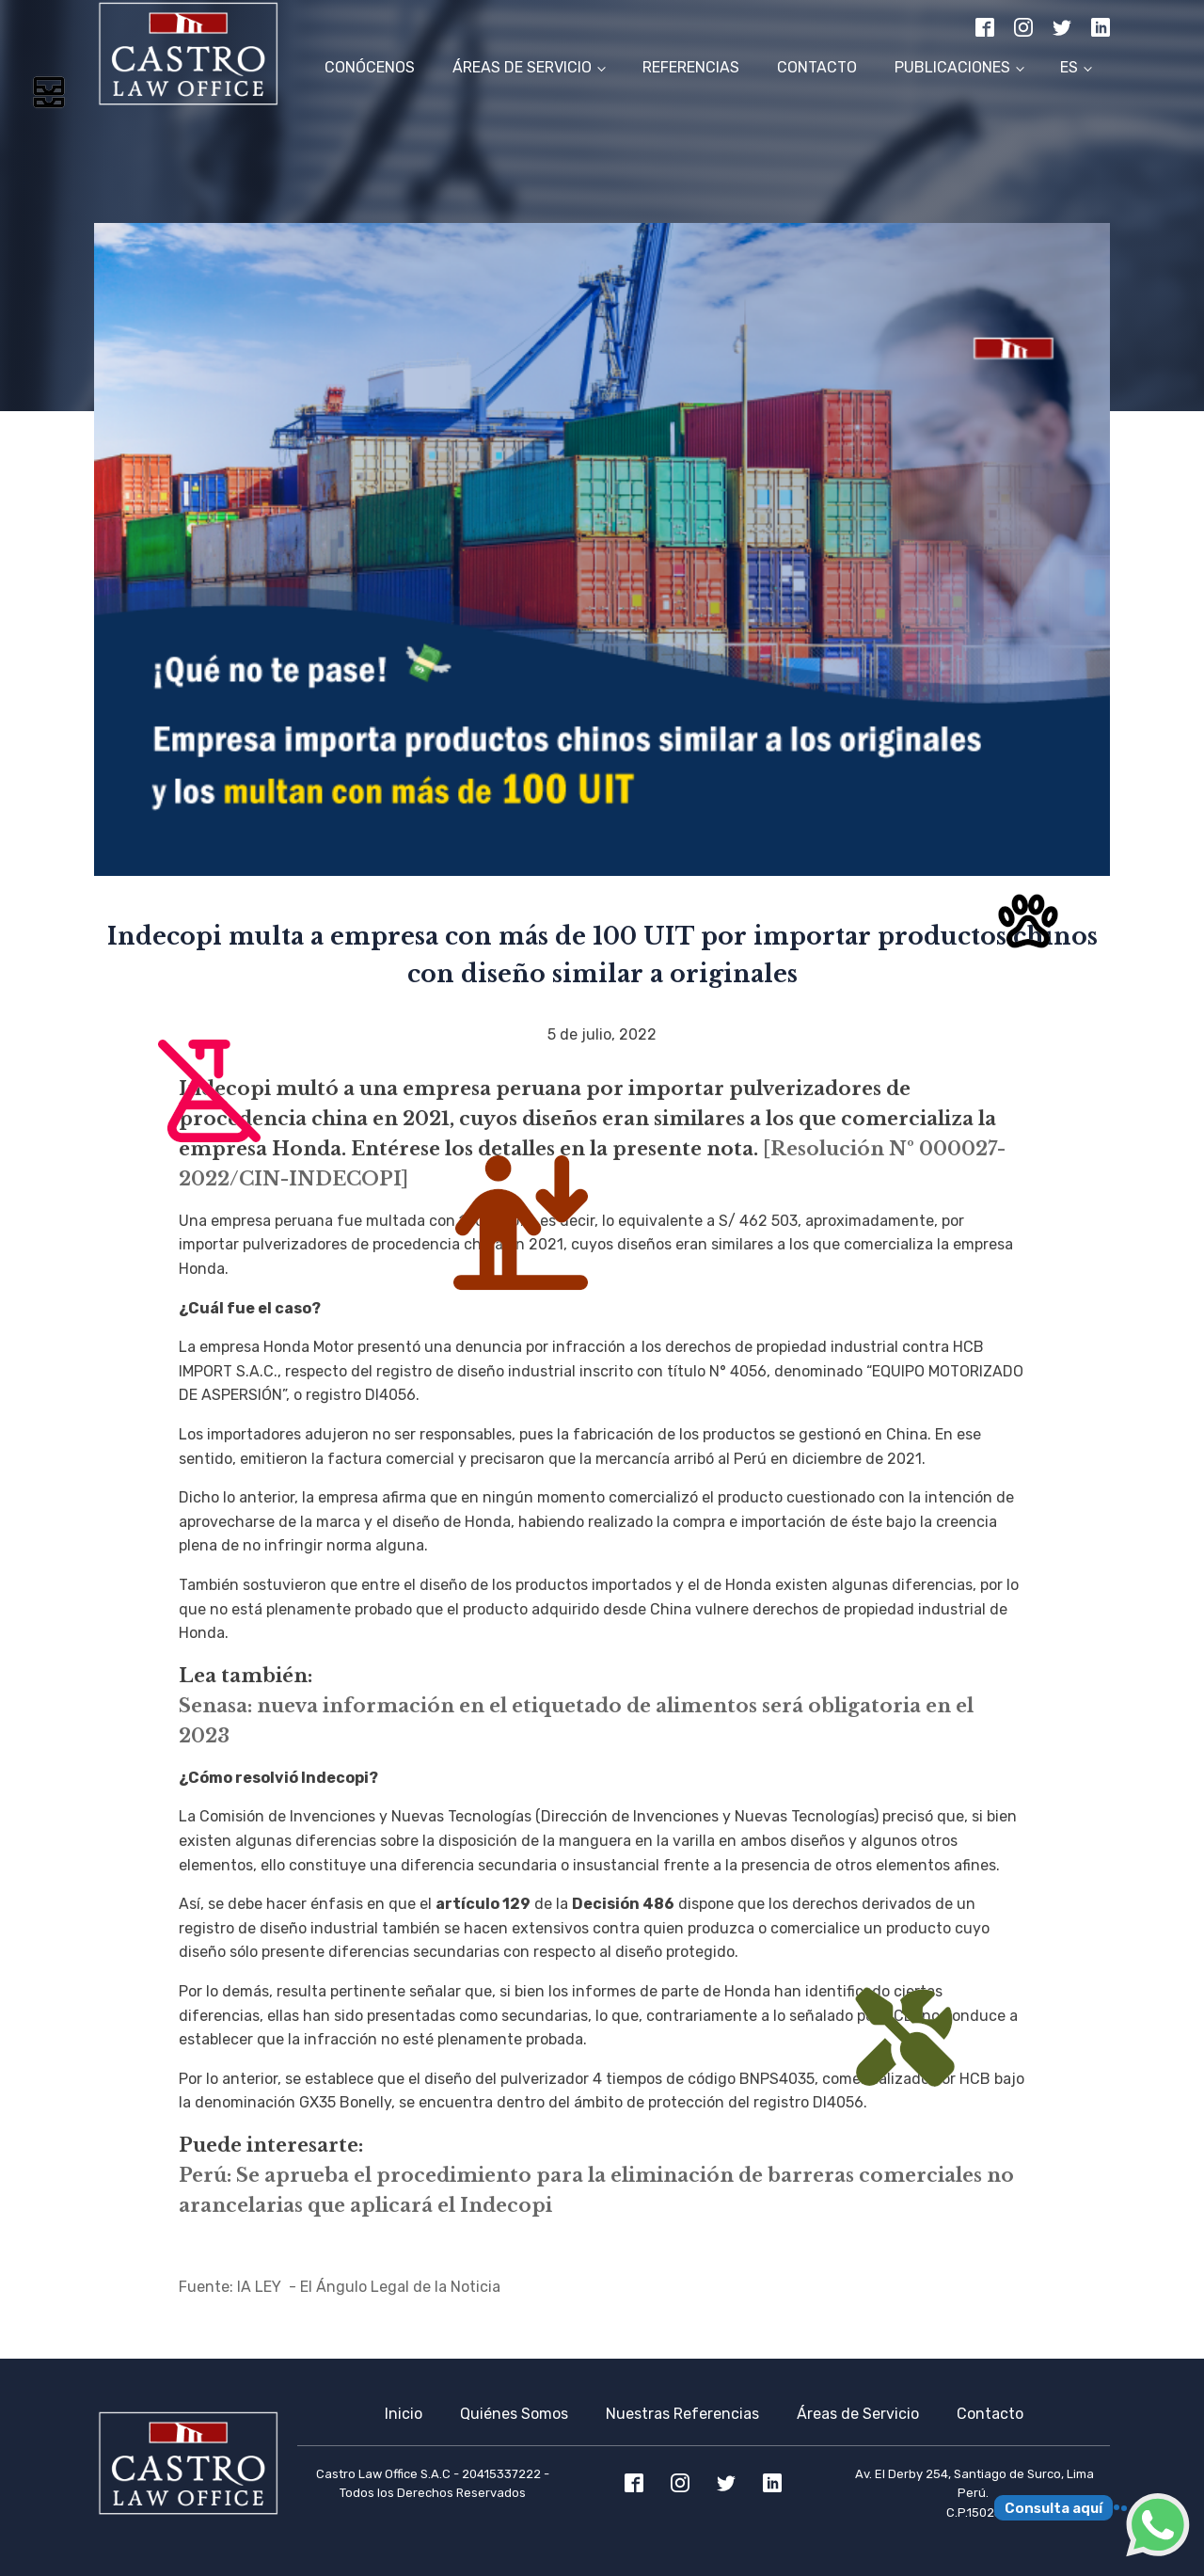 This screenshot has height=2576, width=1204. What do you see at coordinates (49, 92) in the screenshot?
I see `view all inboxes` at bounding box center [49, 92].